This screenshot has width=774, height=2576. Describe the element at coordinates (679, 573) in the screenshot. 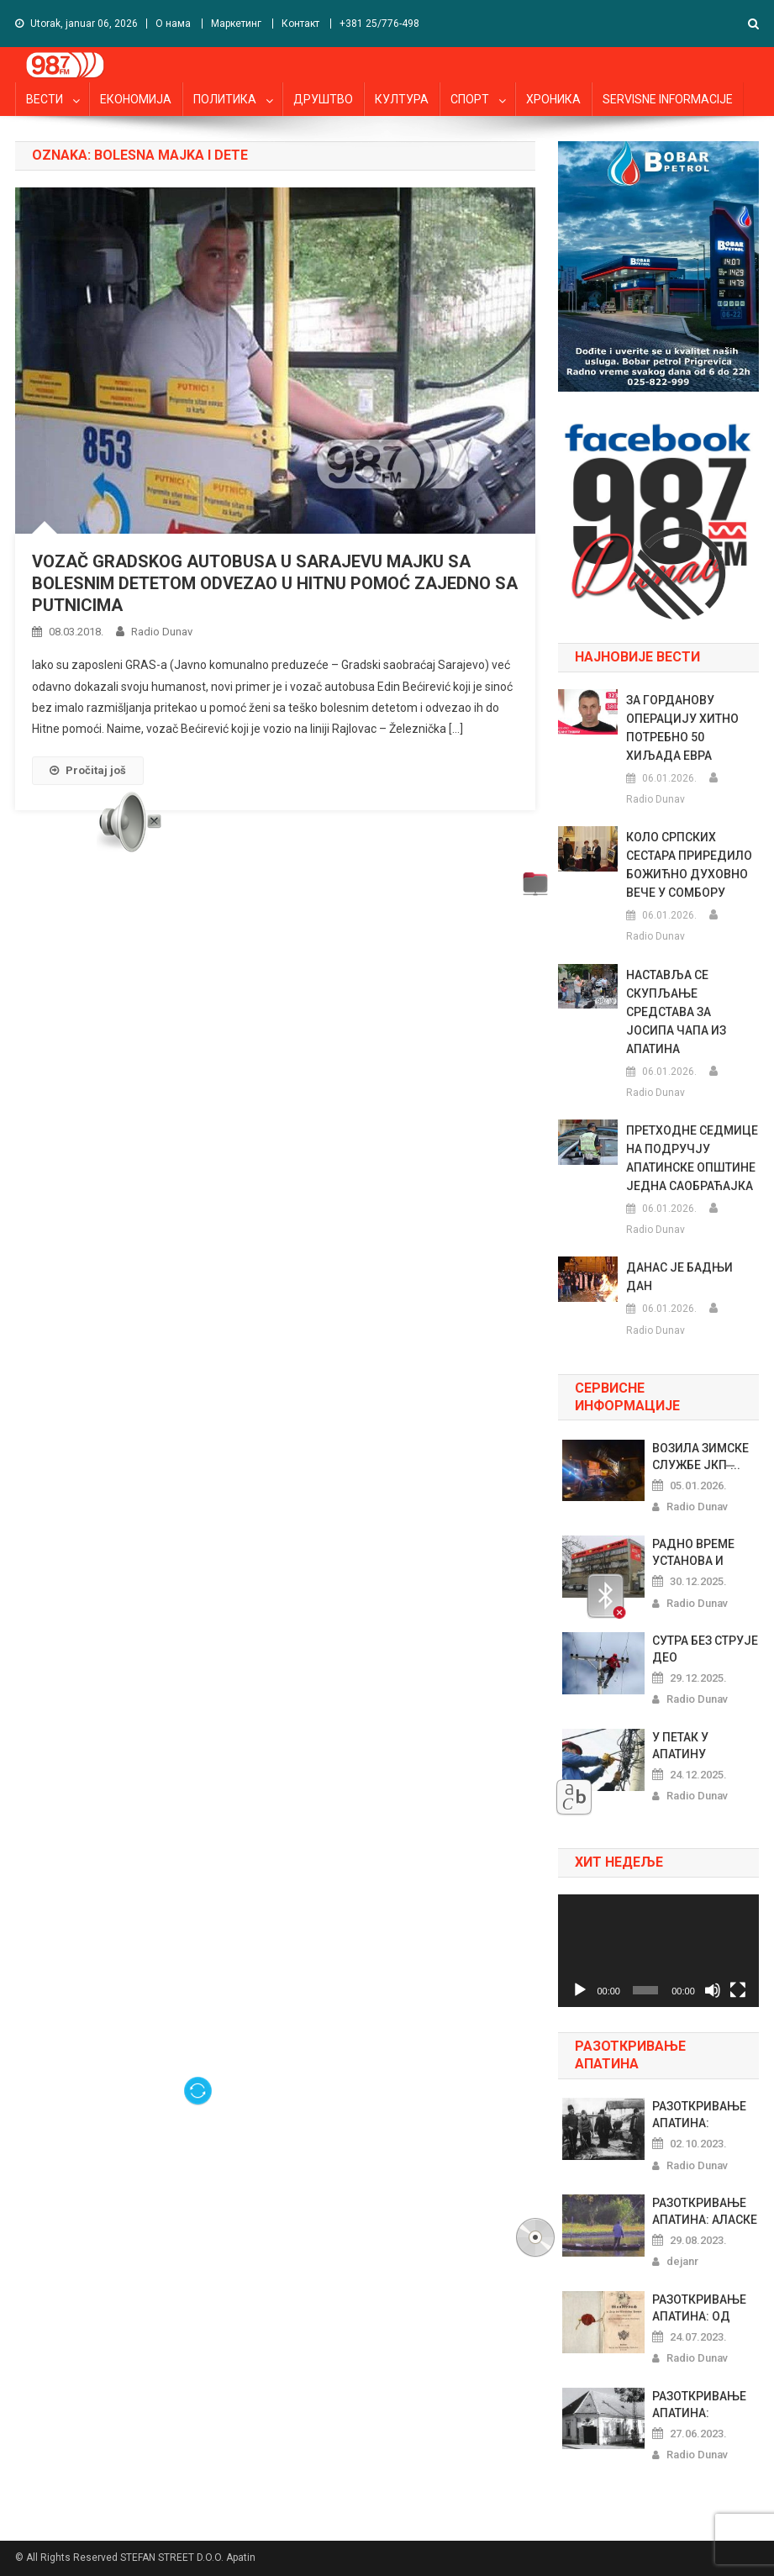

I see `open linear app` at that location.